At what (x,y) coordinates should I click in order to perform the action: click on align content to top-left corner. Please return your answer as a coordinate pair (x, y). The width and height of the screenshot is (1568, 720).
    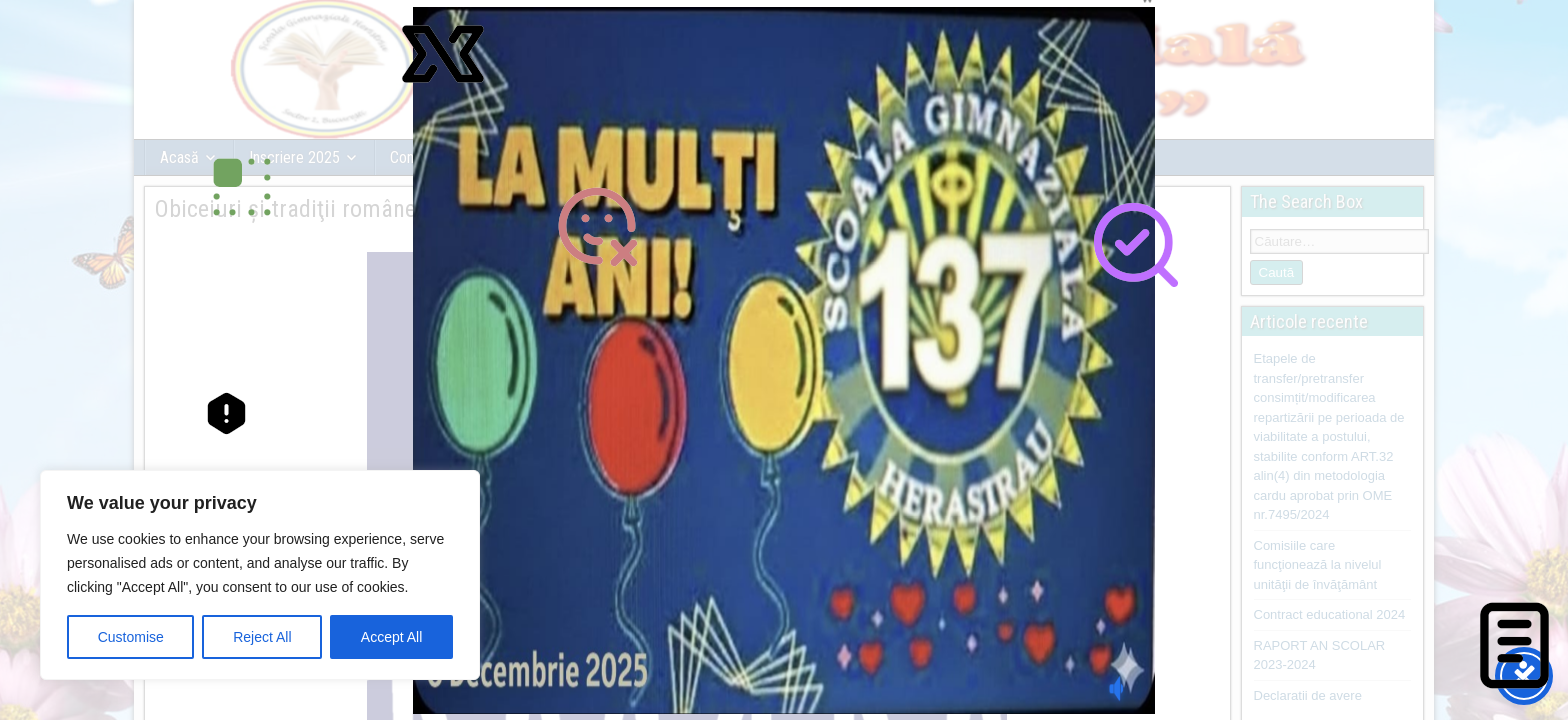
    Looking at the image, I should click on (242, 187).